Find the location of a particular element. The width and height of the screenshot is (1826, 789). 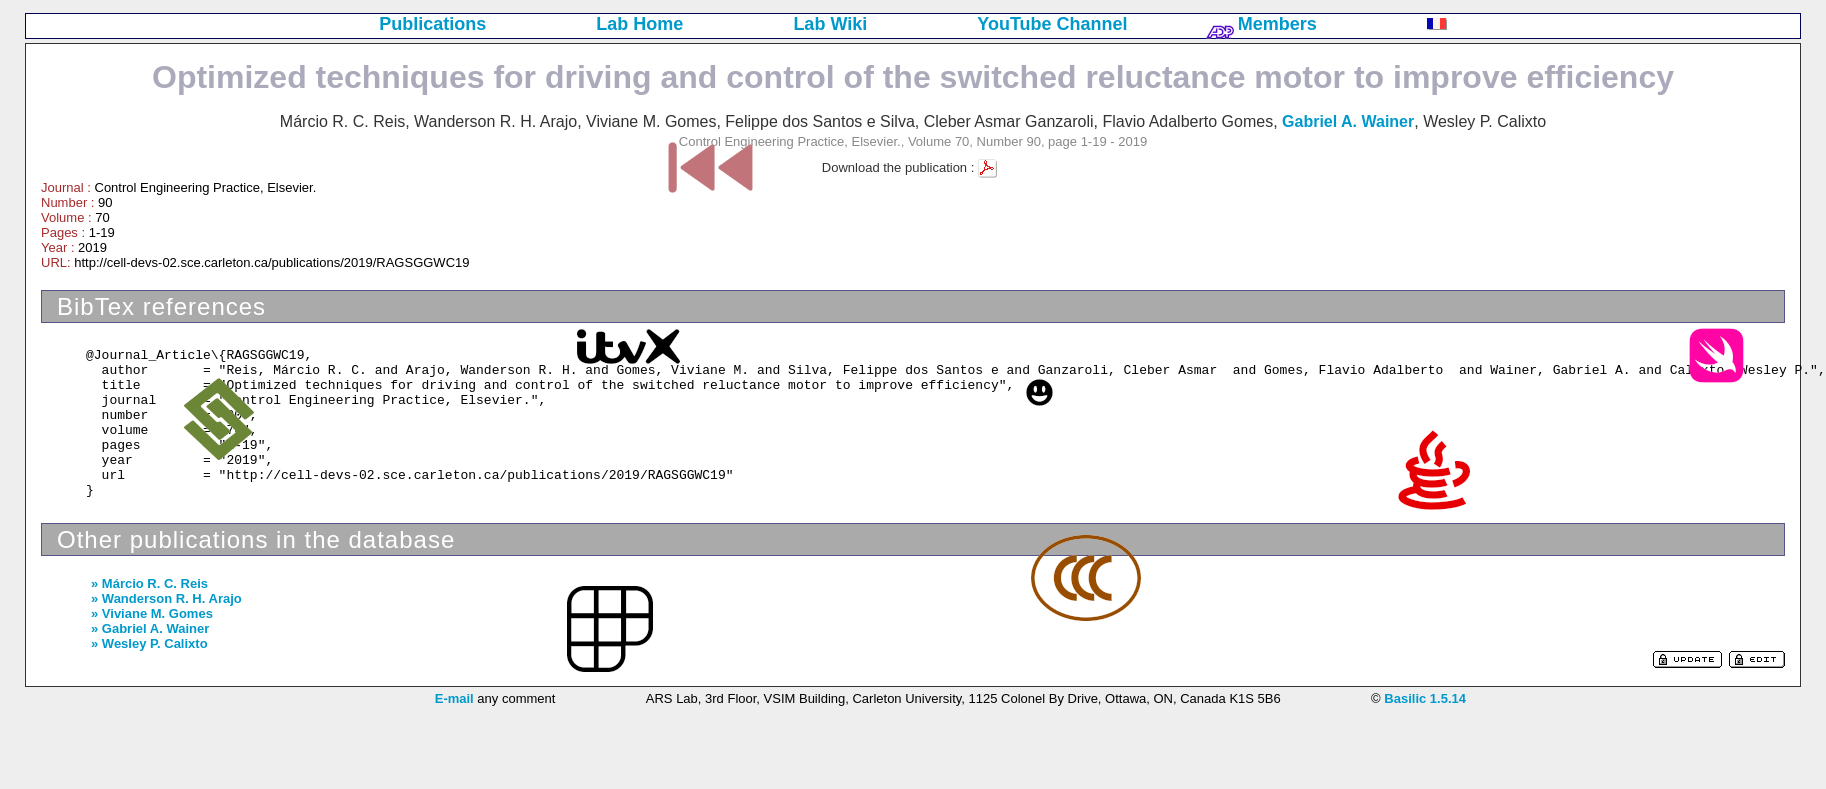

open the ITVX streaming app is located at coordinates (628, 346).